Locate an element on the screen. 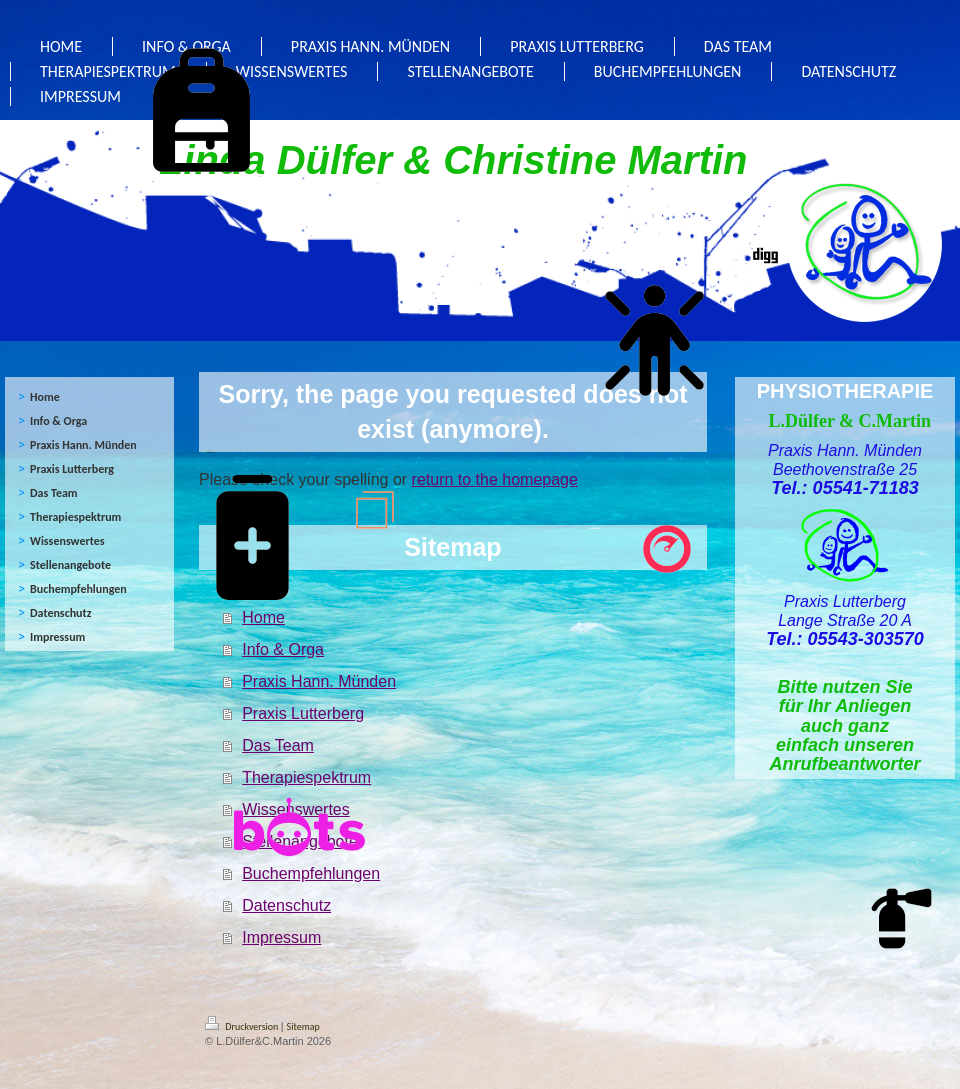  copy to clipboard is located at coordinates (375, 510).